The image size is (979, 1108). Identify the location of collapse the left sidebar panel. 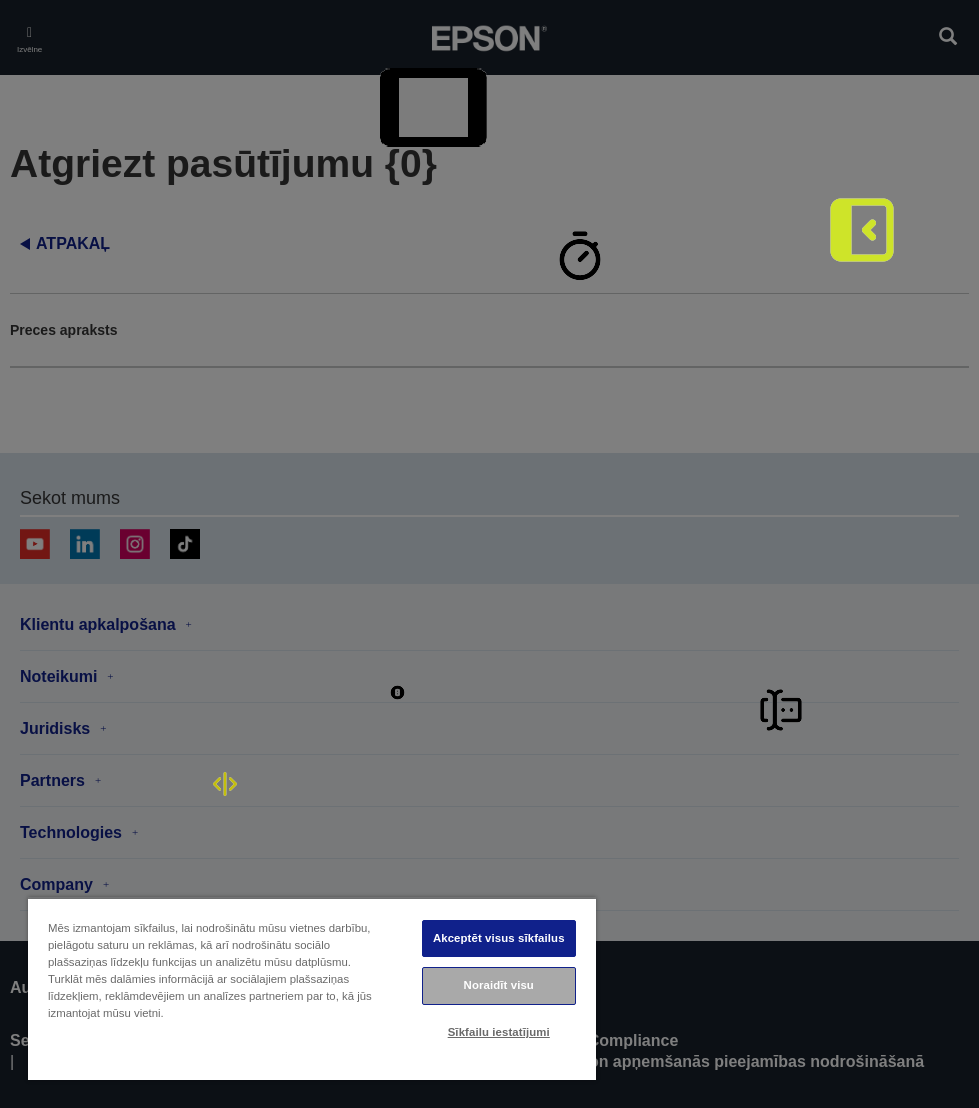
(862, 230).